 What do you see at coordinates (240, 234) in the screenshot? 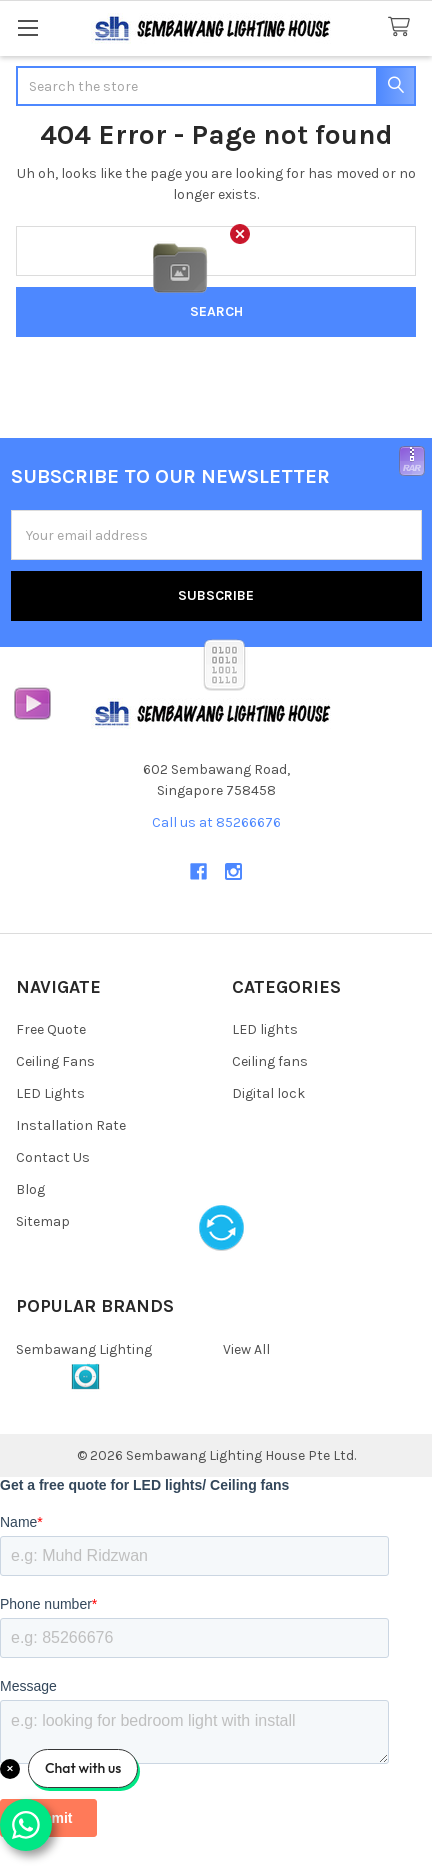
I see `close the current window or dialog` at bounding box center [240, 234].